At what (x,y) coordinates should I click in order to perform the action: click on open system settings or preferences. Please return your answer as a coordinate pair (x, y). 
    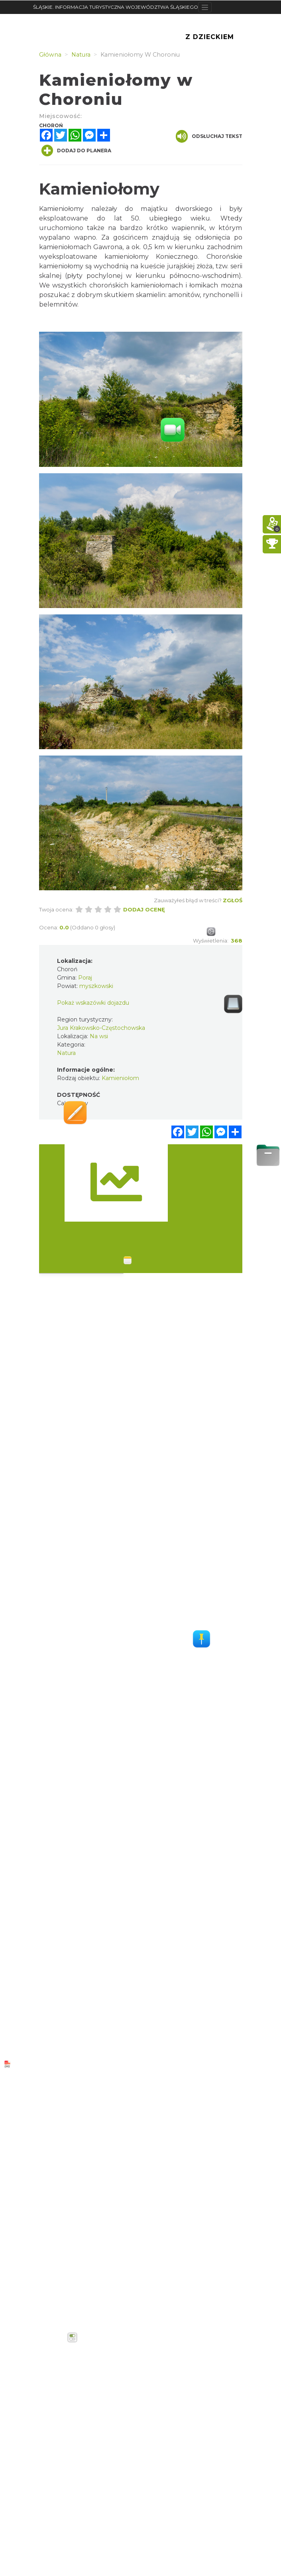
    Looking at the image, I should click on (211, 931).